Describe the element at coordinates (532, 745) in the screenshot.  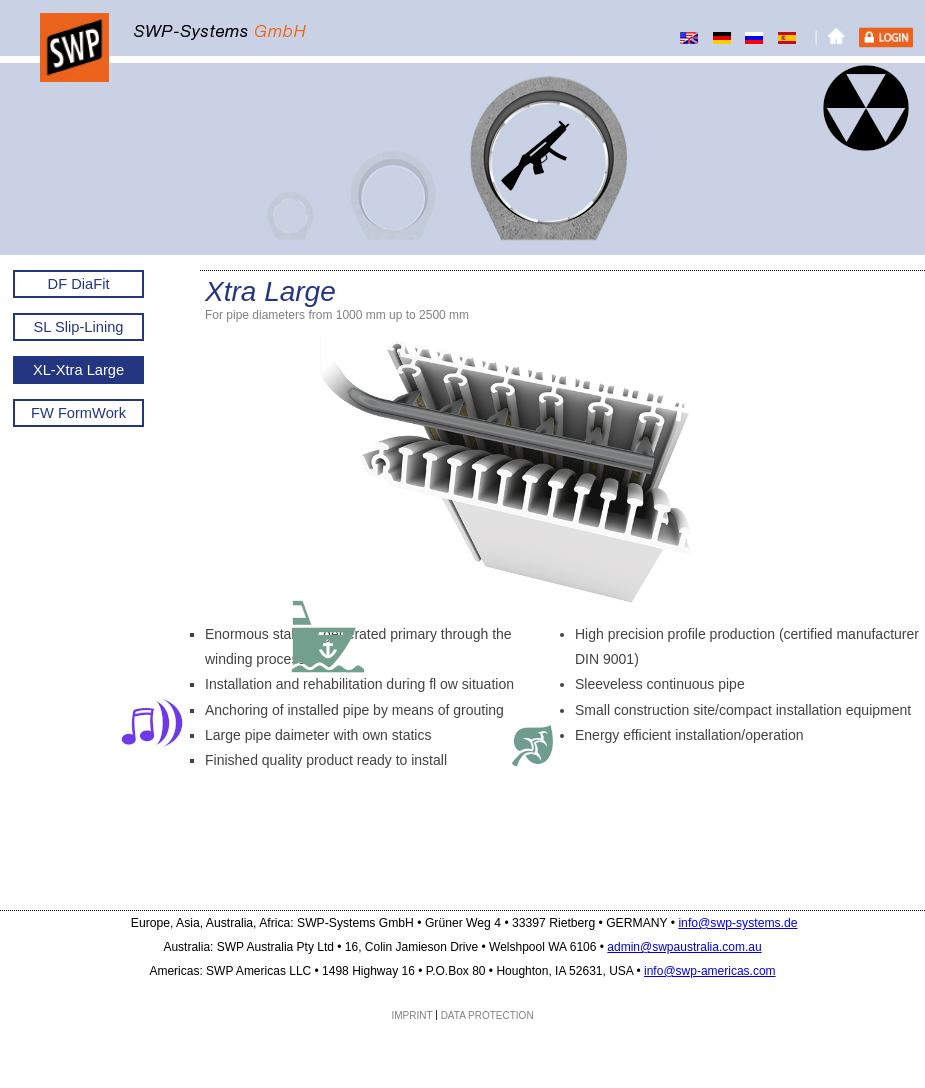
I see `nature or plant category in a game inventory` at that location.